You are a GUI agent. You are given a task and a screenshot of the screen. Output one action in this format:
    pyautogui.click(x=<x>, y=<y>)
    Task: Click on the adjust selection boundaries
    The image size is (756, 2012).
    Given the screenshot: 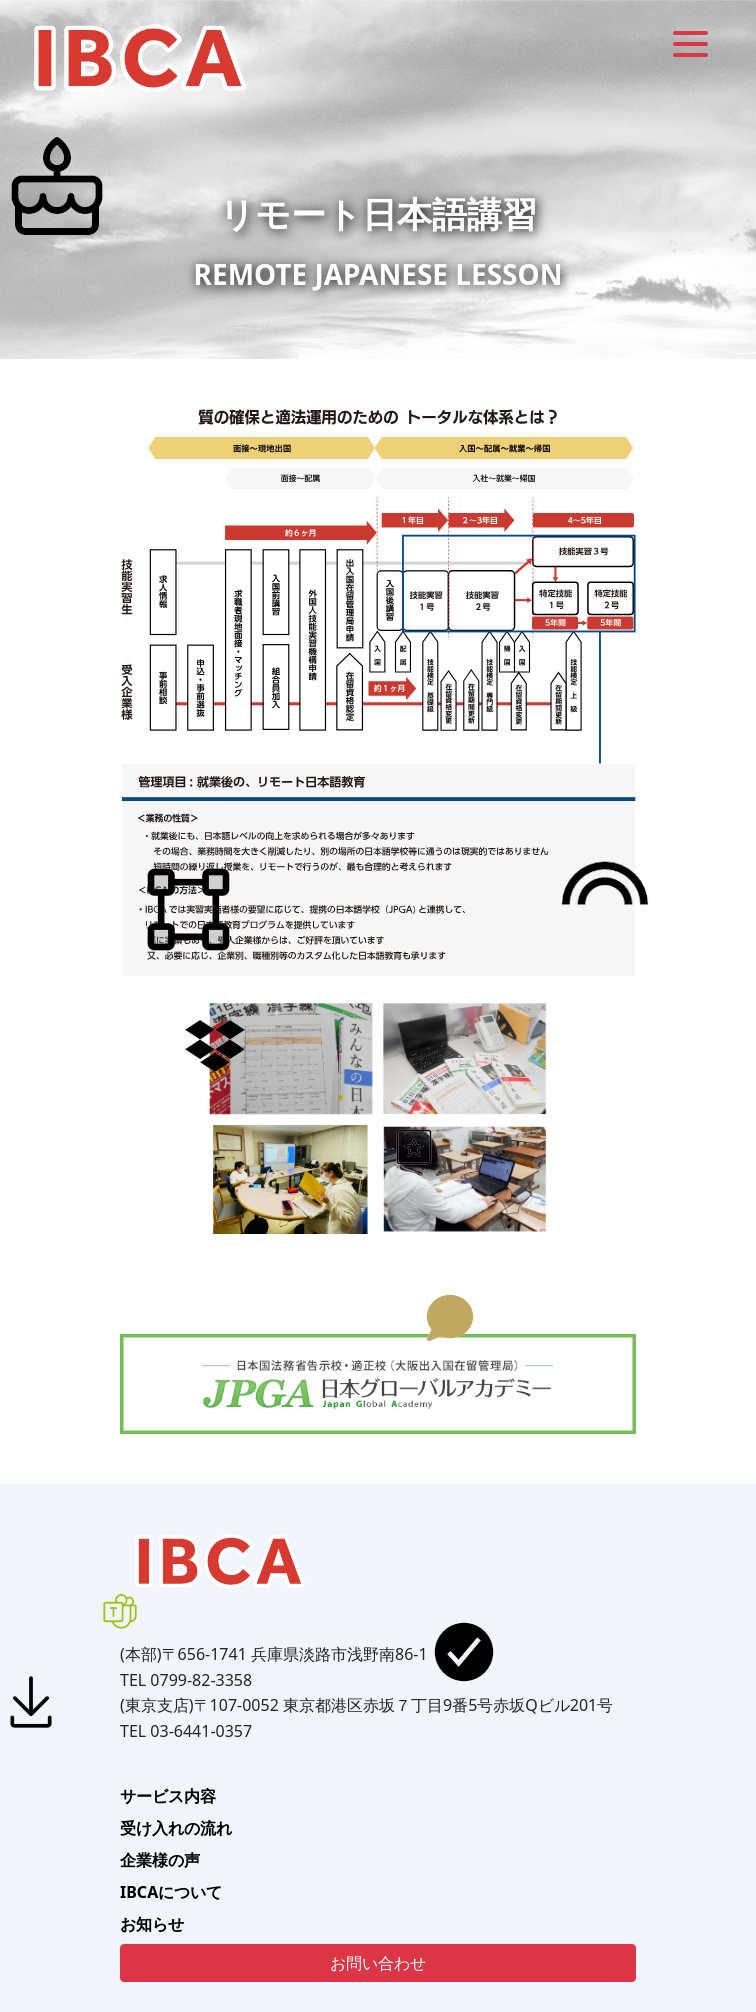 What is the action you would take?
    pyautogui.click(x=188, y=909)
    